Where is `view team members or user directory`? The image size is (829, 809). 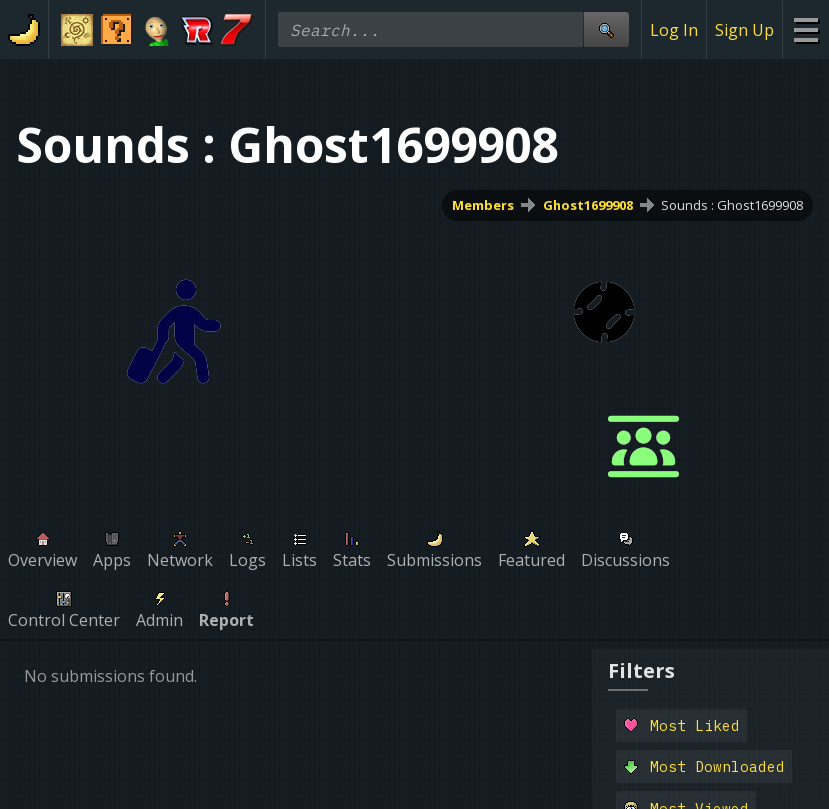 view team members or user directory is located at coordinates (643, 445).